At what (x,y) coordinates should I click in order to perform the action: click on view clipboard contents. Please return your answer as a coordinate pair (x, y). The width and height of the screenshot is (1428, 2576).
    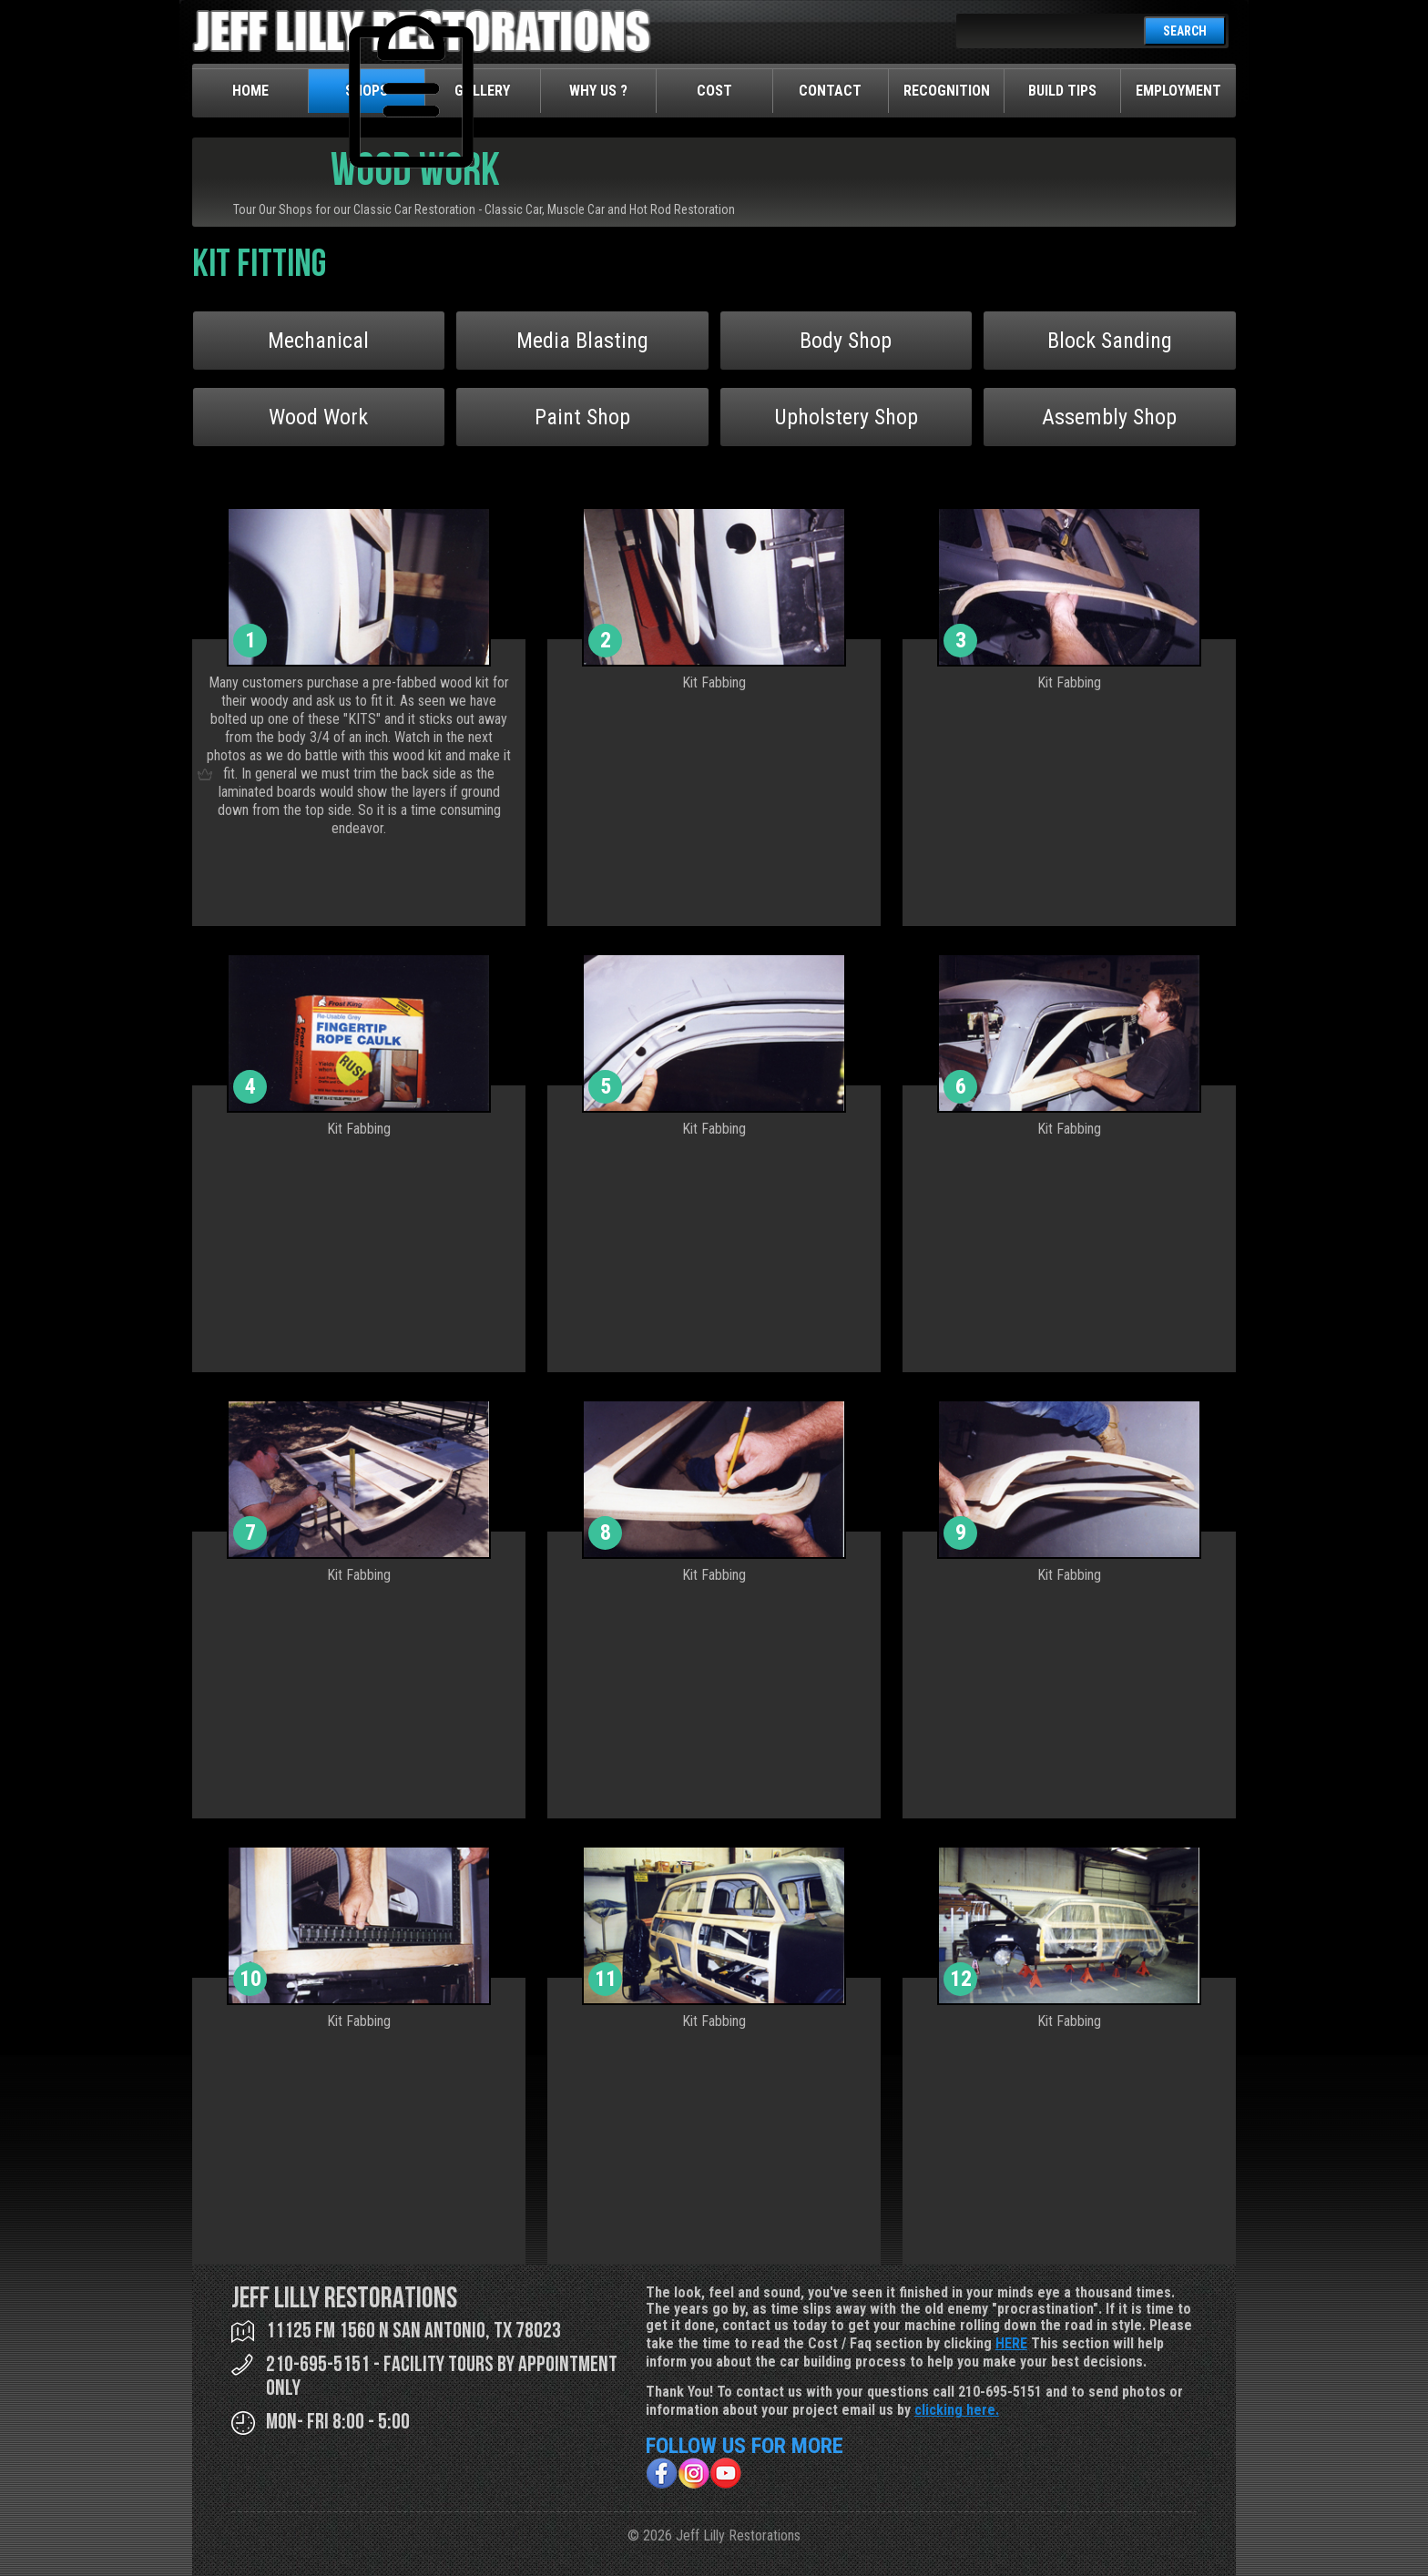
    Looking at the image, I should click on (411, 94).